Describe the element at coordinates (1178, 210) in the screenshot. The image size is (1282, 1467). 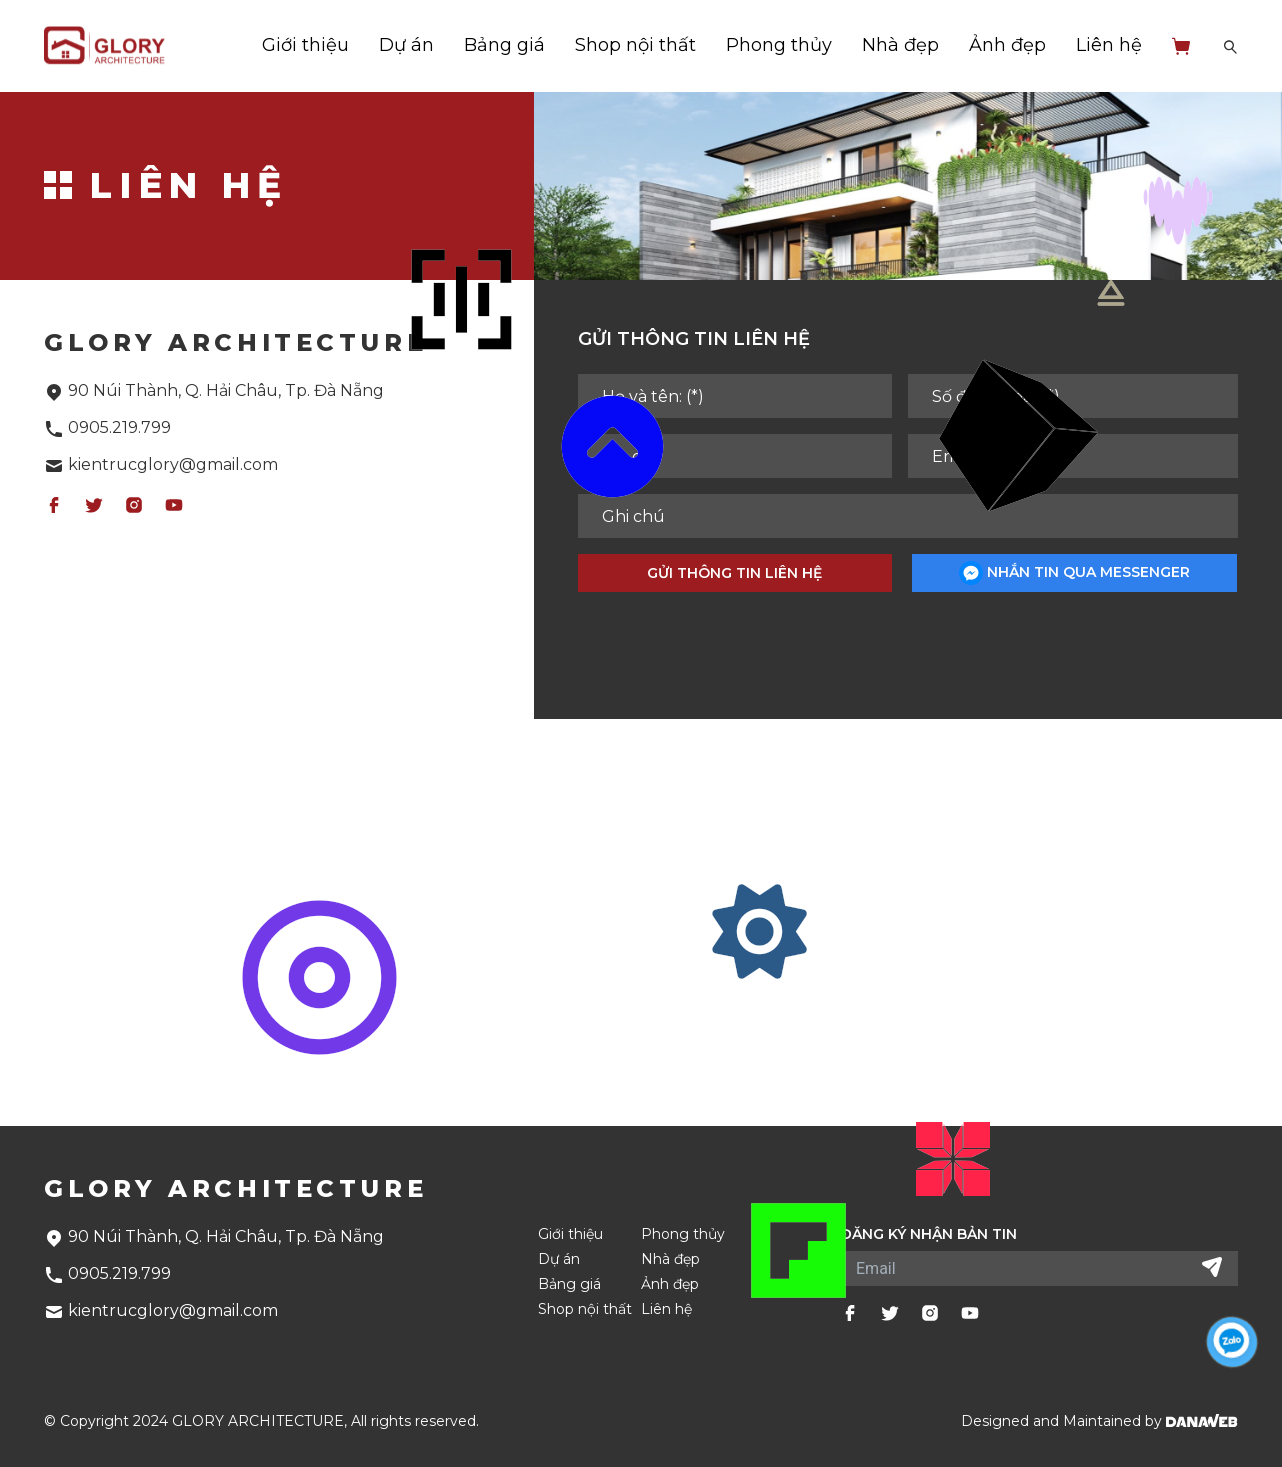
I see `open deezer music streaming app` at that location.